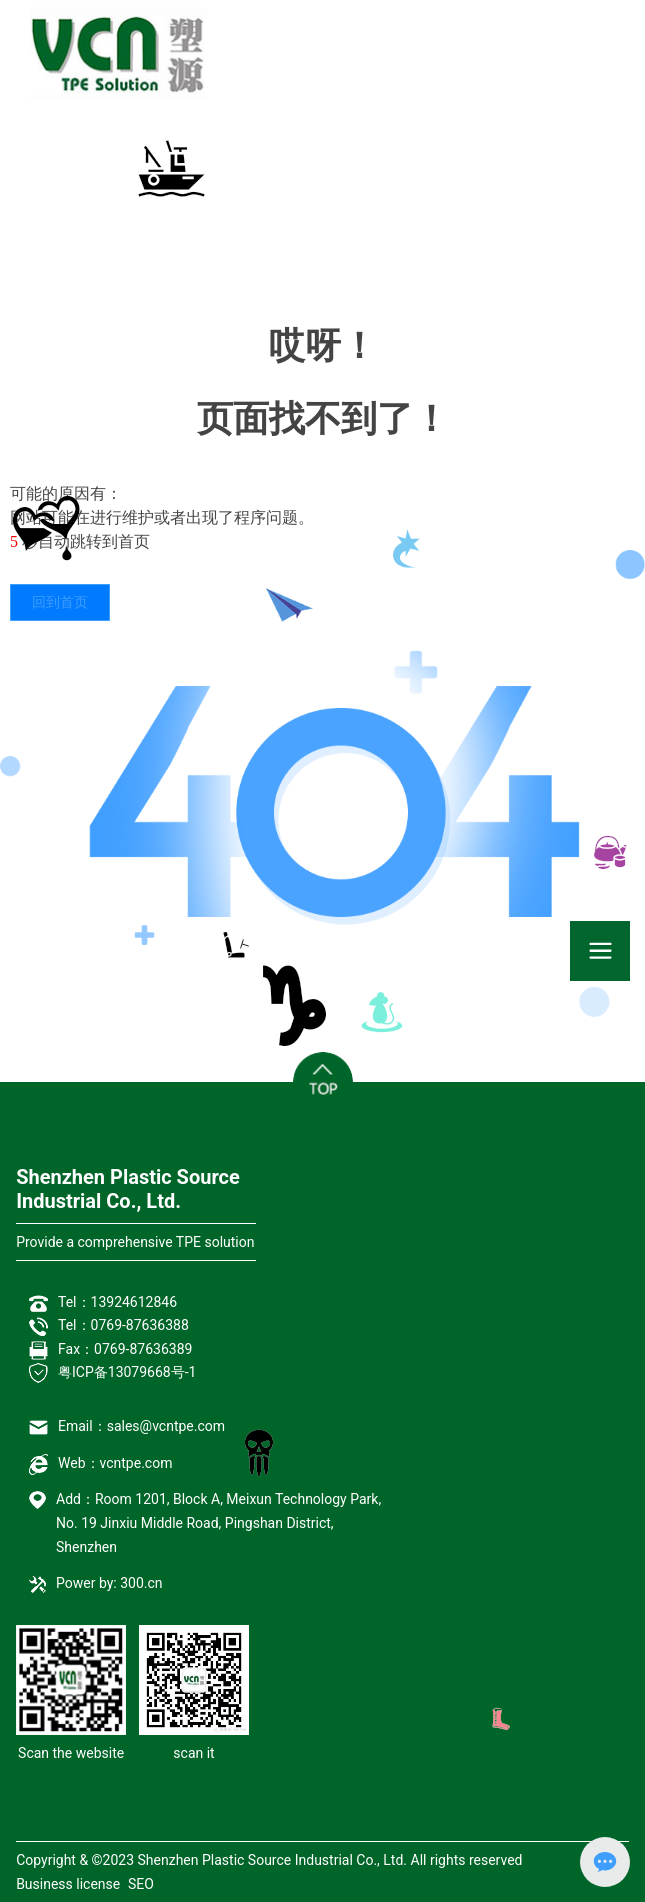 Image resolution: width=645 pixels, height=1902 pixels. What do you see at coordinates (236, 945) in the screenshot?
I see `adjust vehicle seat position` at bounding box center [236, 945].